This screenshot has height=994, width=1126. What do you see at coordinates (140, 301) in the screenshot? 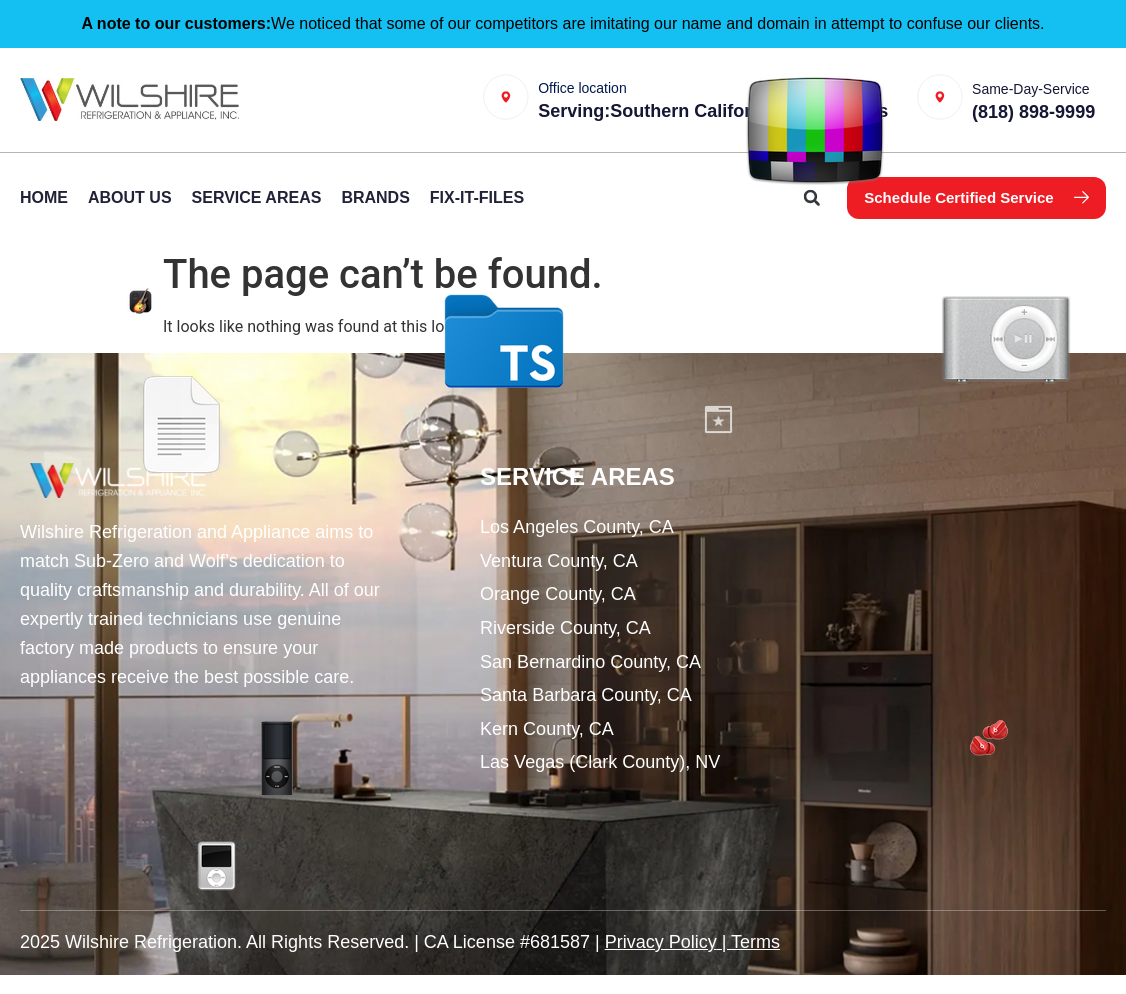
I see `open GarageBand music creation app` at bounding box center [140, 301].